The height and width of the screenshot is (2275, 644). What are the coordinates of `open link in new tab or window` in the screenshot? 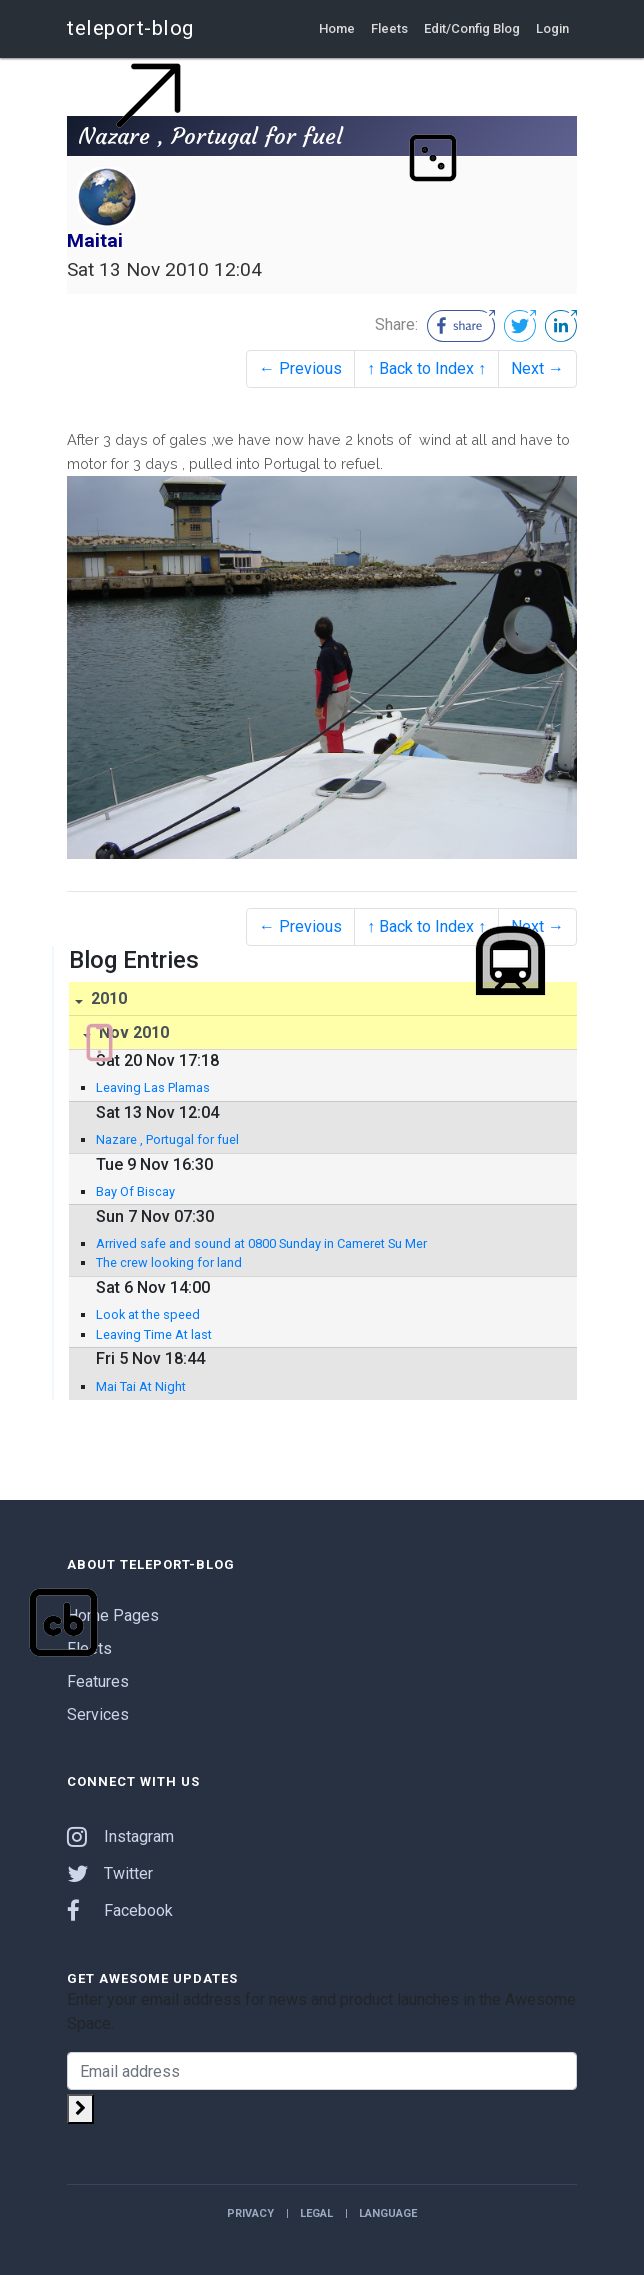 It's located at (148, 95).